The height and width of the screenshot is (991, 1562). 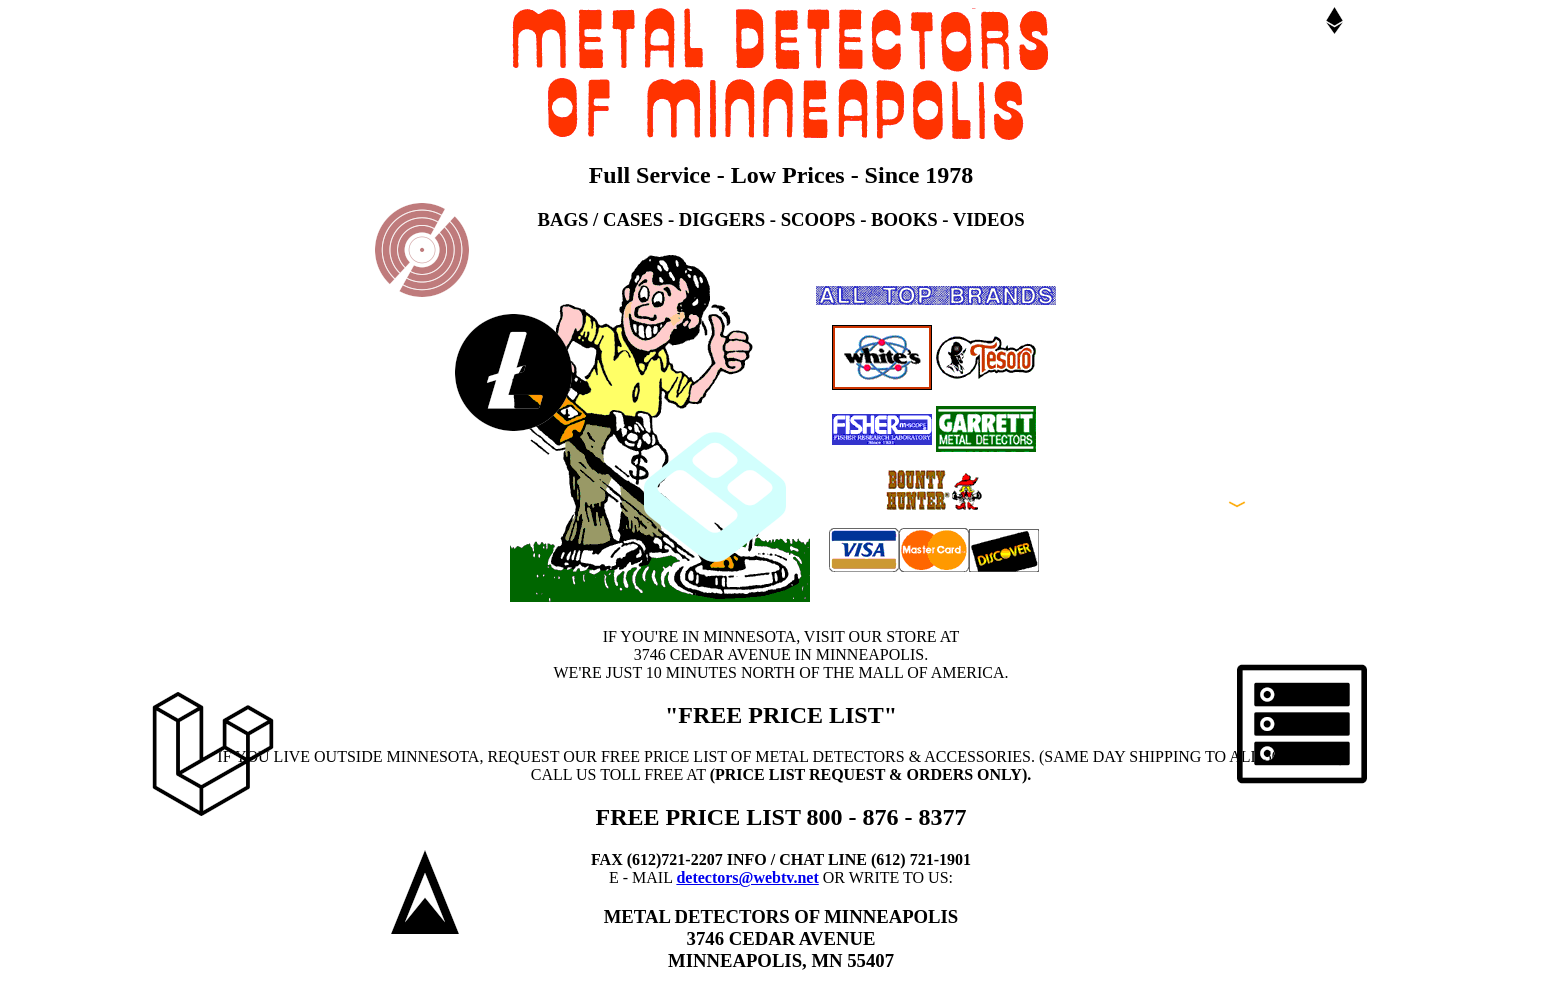 What do you see at coordinates (425, 892) in the screenshot?
I see `lucia authentication service logo` at bounding box center [425, 892].